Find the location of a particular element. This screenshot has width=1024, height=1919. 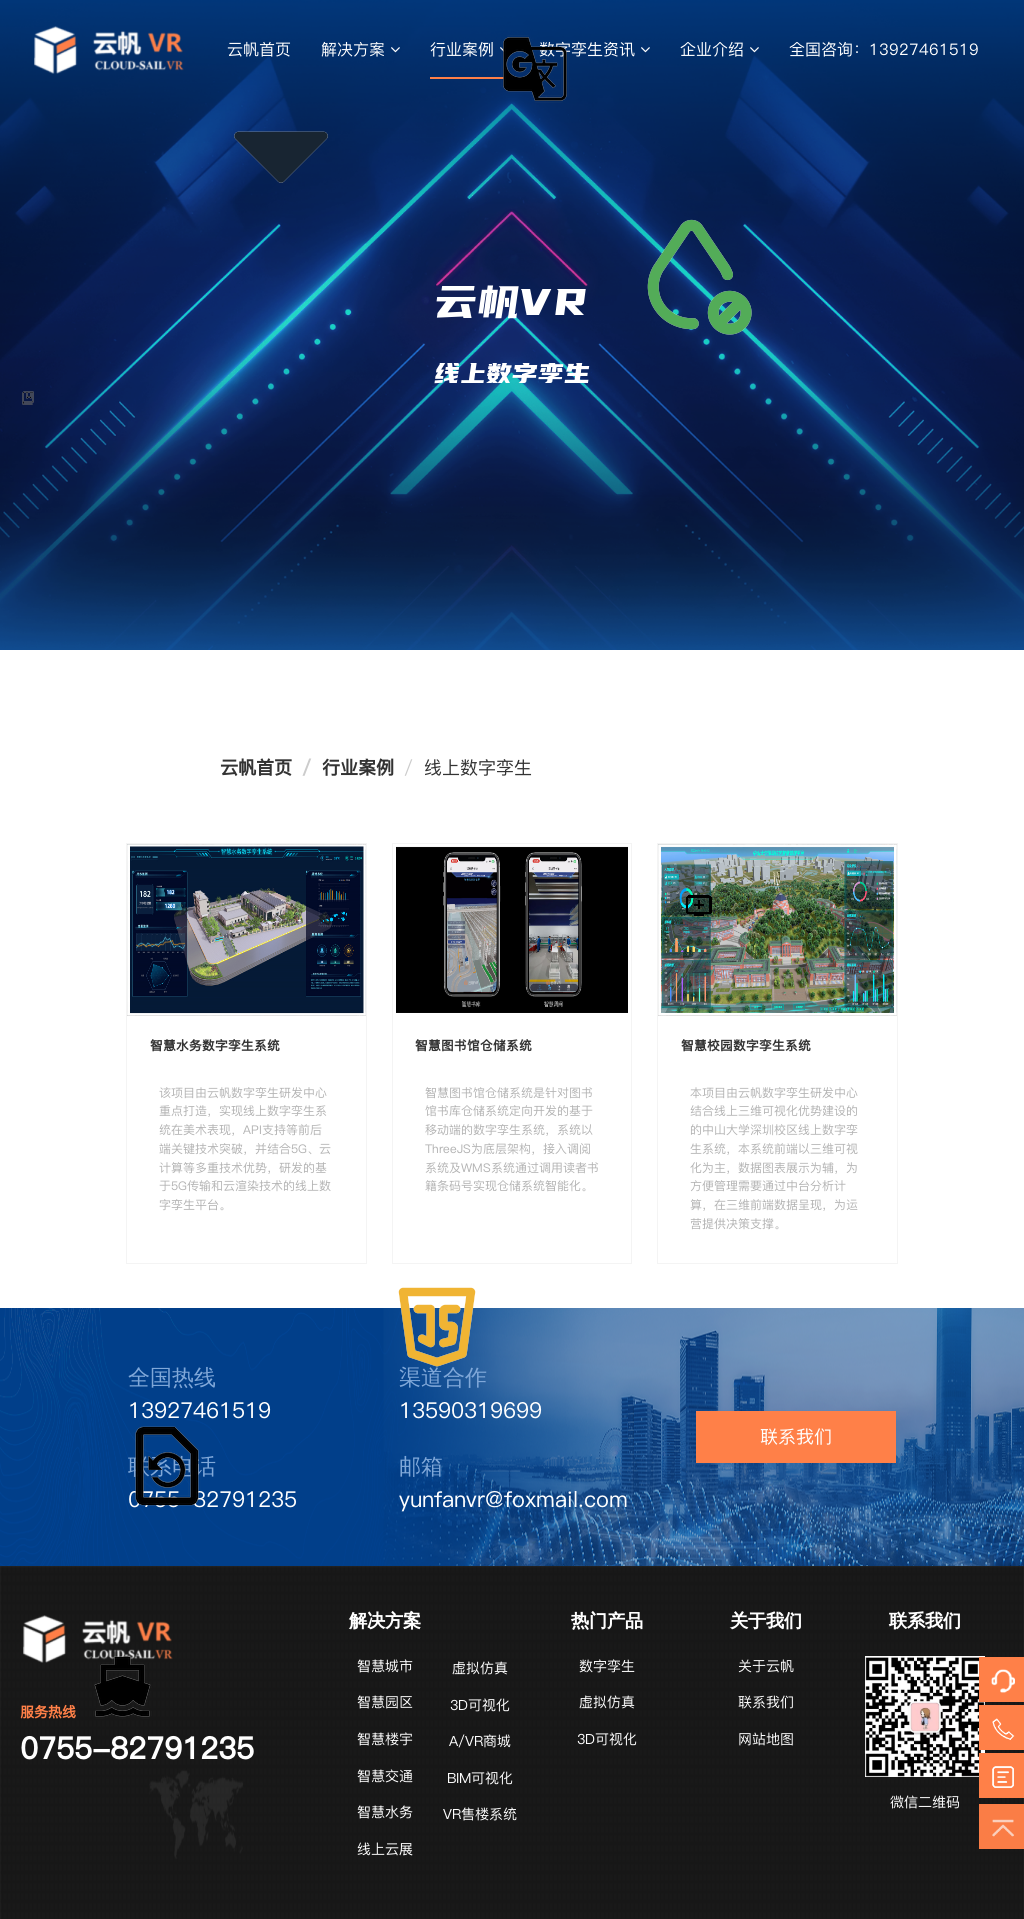

add current video to watch queue is located at coordinates (699, 906).